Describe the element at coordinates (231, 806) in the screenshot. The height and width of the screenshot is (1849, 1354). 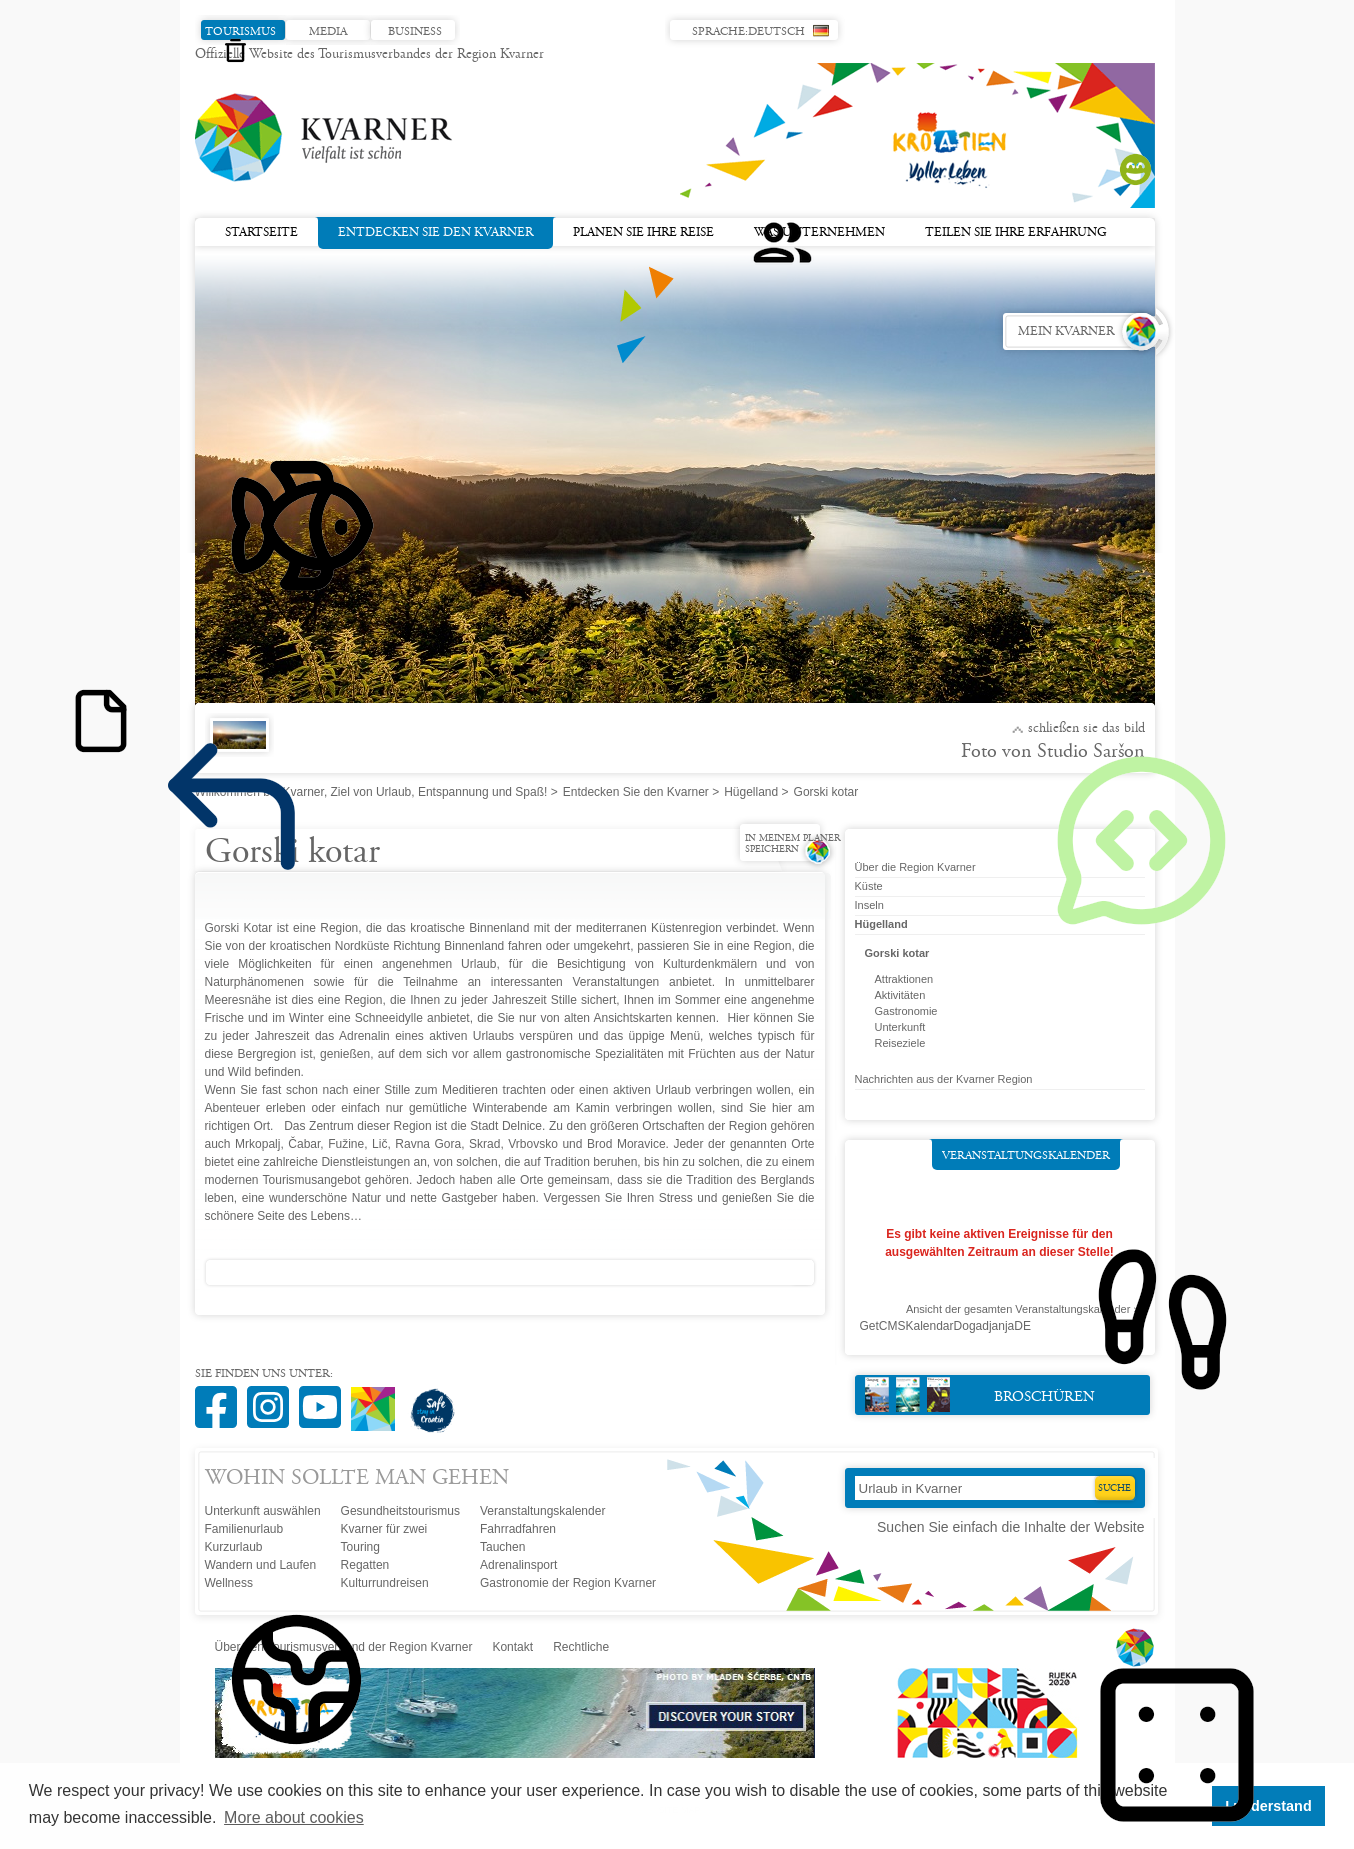
I see `go back to the previous screen` at that location.